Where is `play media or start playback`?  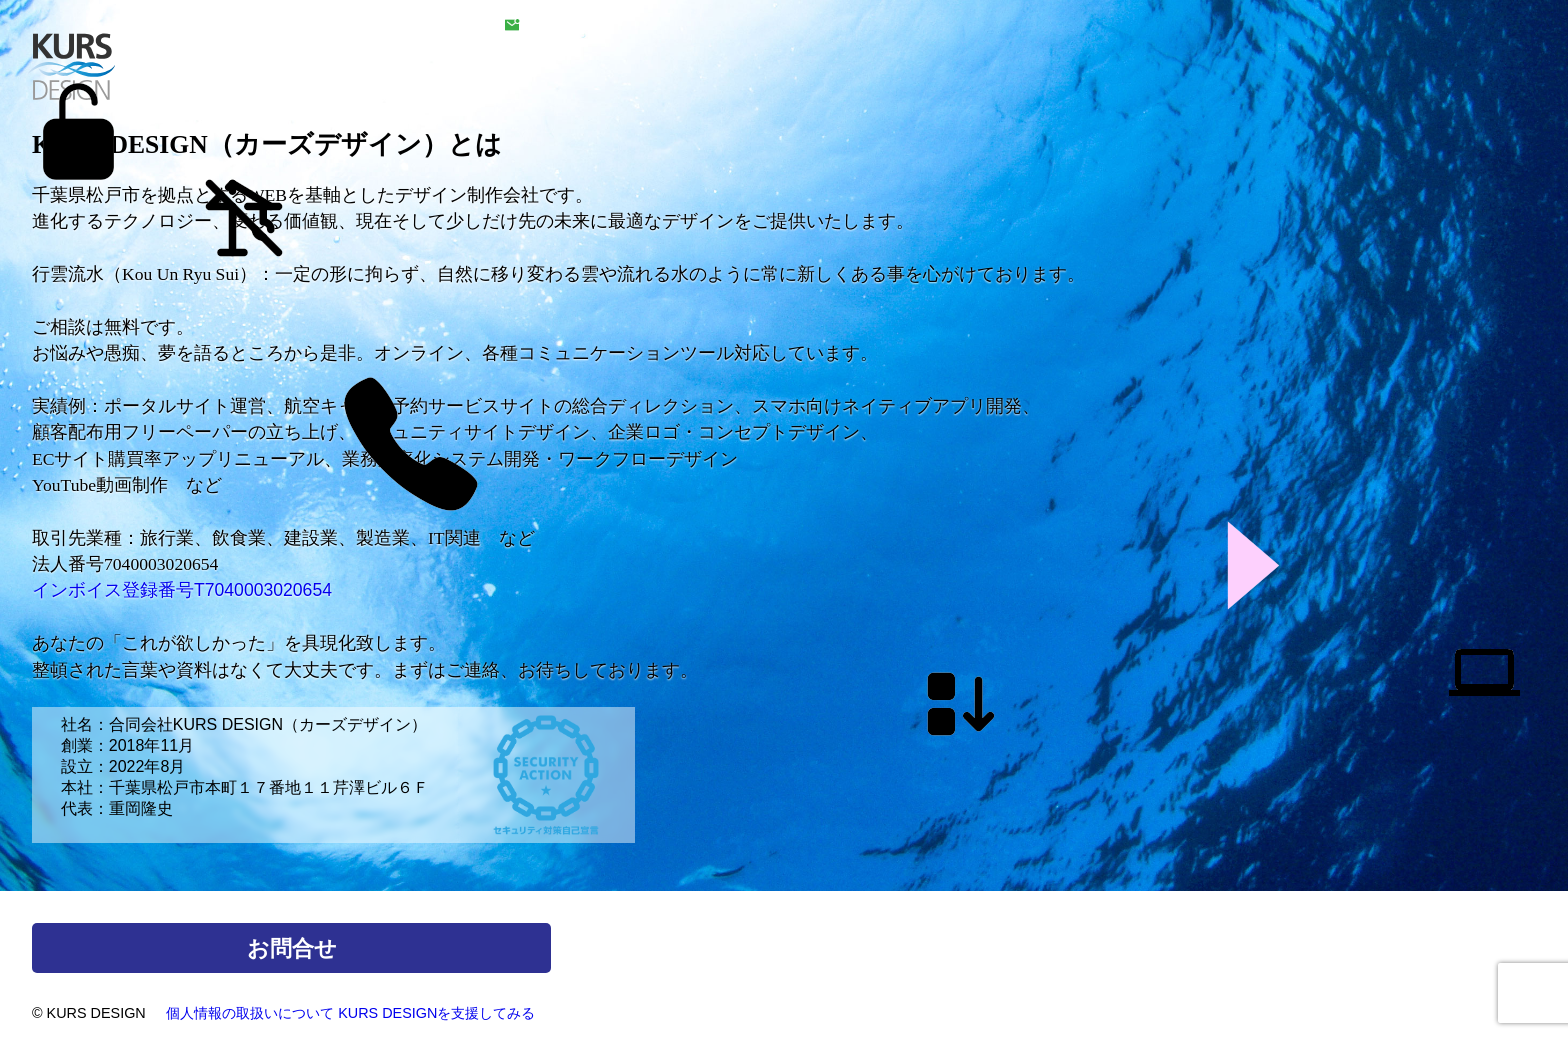
play media or start playback is located at coordinates (1253, 565).